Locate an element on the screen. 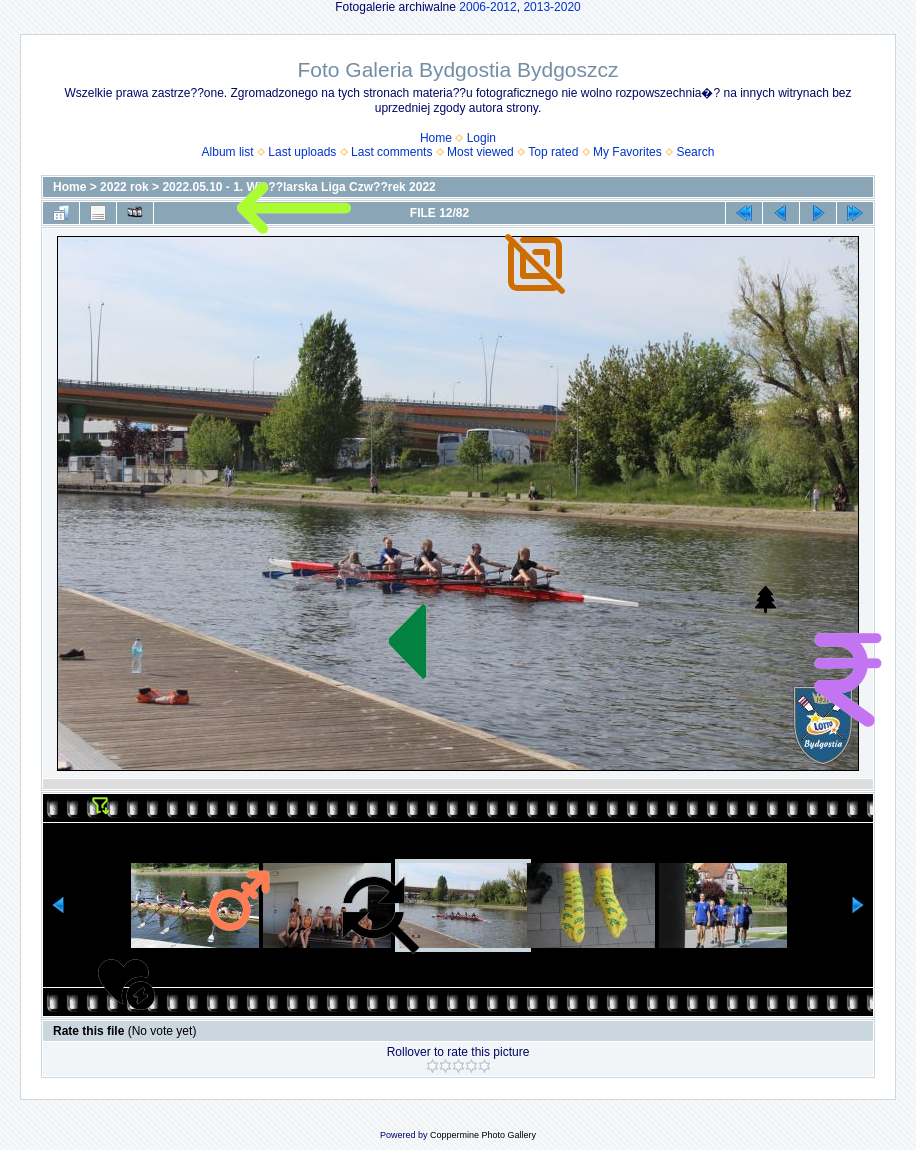 This screenshot has height=1150, width=916. indicates price or payment in Indian rupees is located at coordinates (848, 680).